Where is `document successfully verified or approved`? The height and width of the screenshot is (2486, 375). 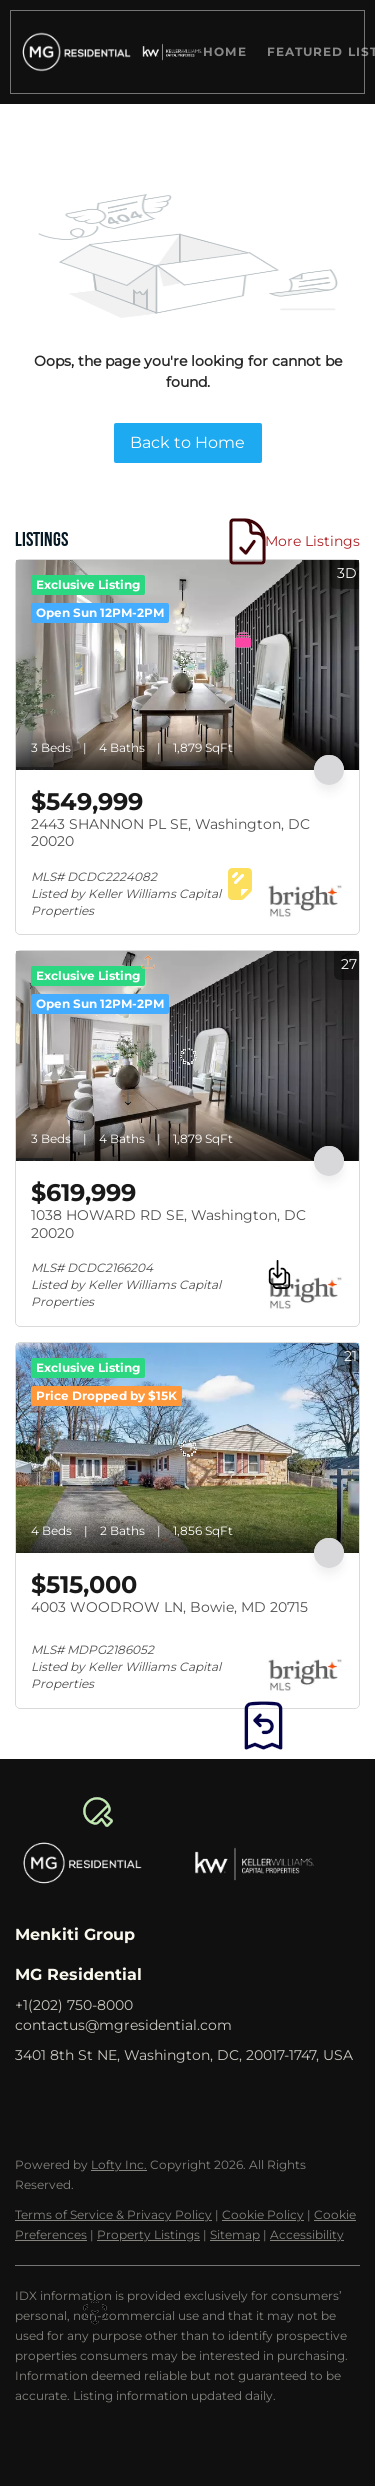
document successfully verified or approved is located at coordinates (247, 541).